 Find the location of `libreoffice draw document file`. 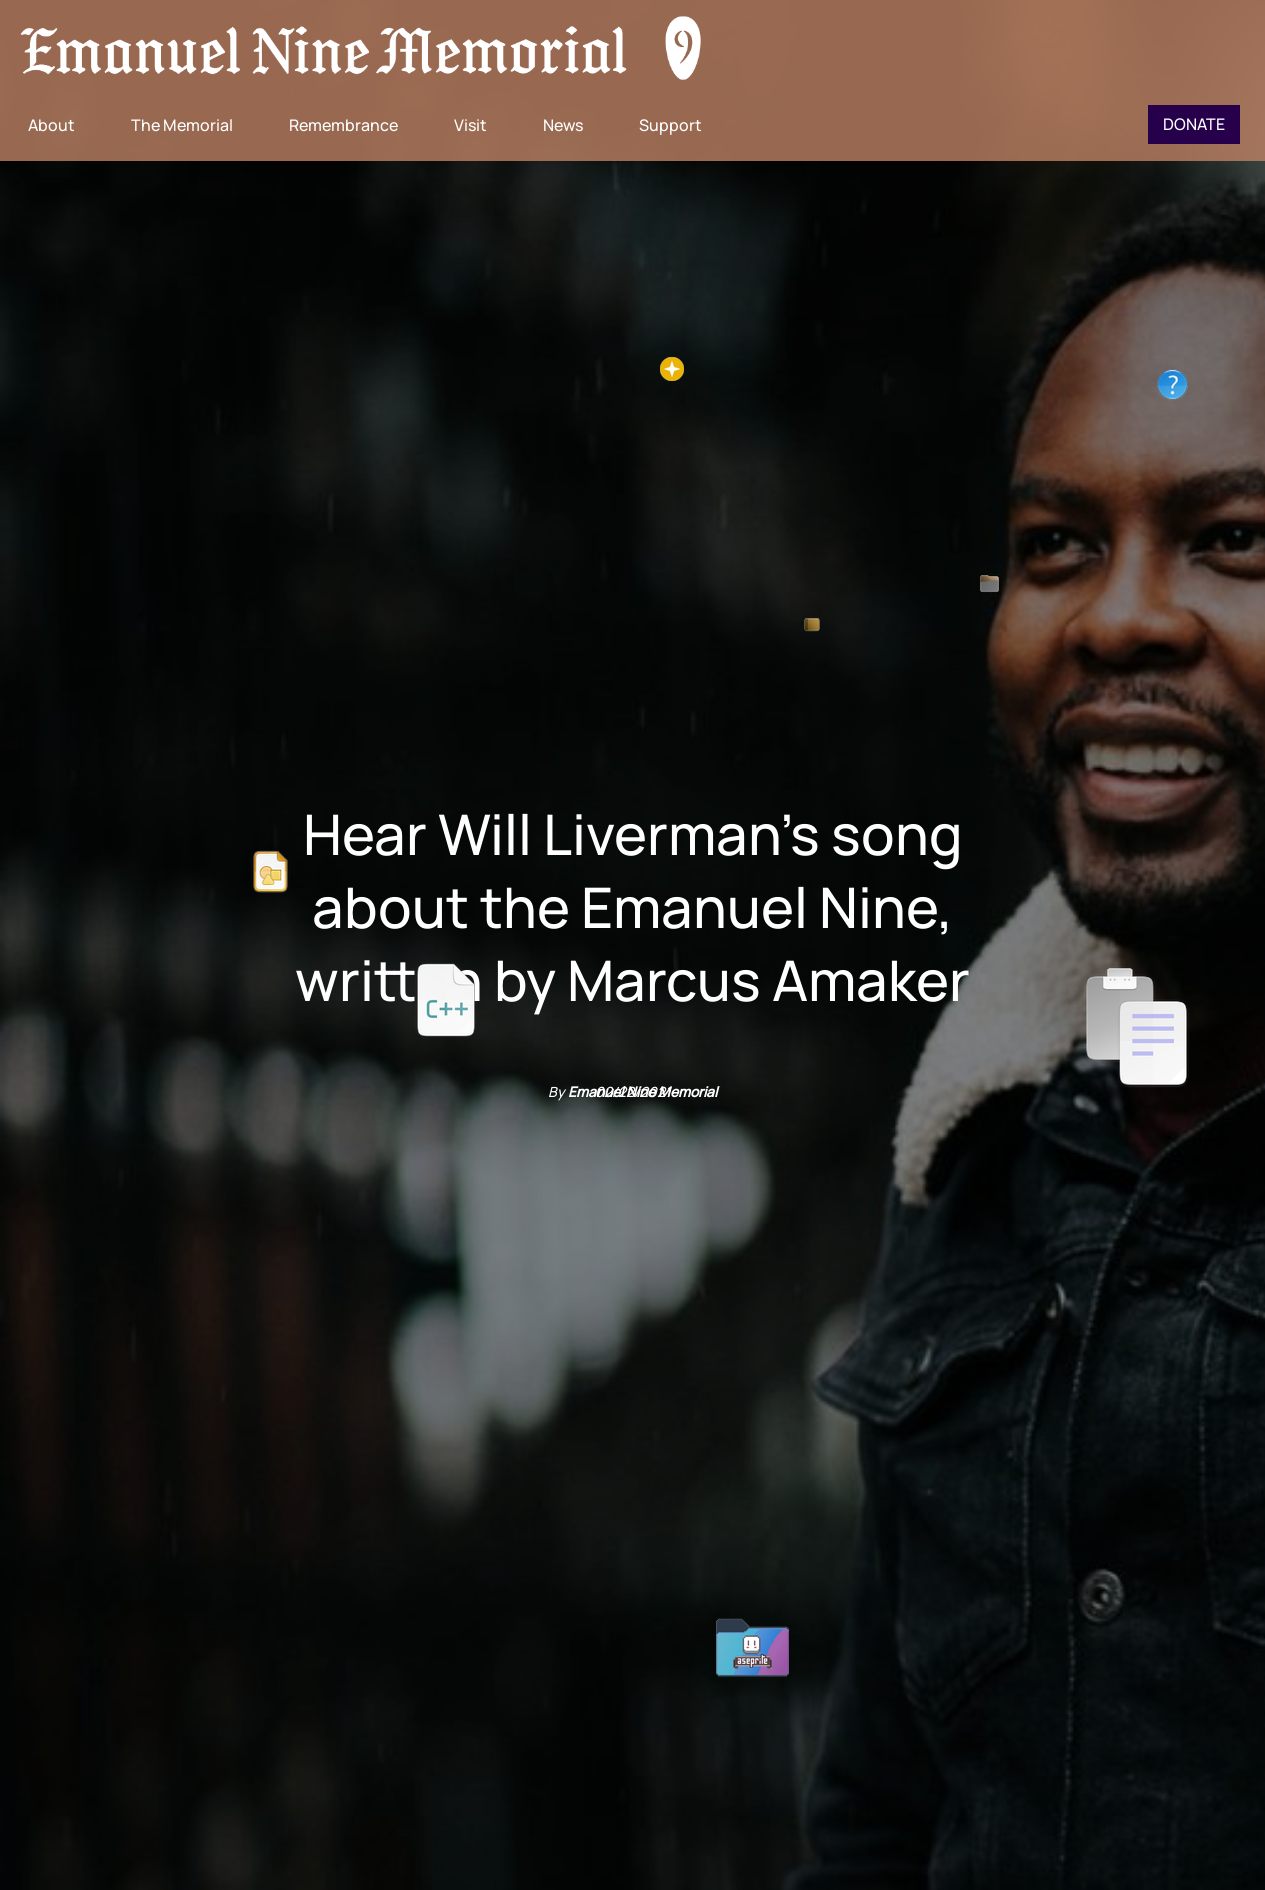

libreoffice draw document file is located at coordinates (270, 871).